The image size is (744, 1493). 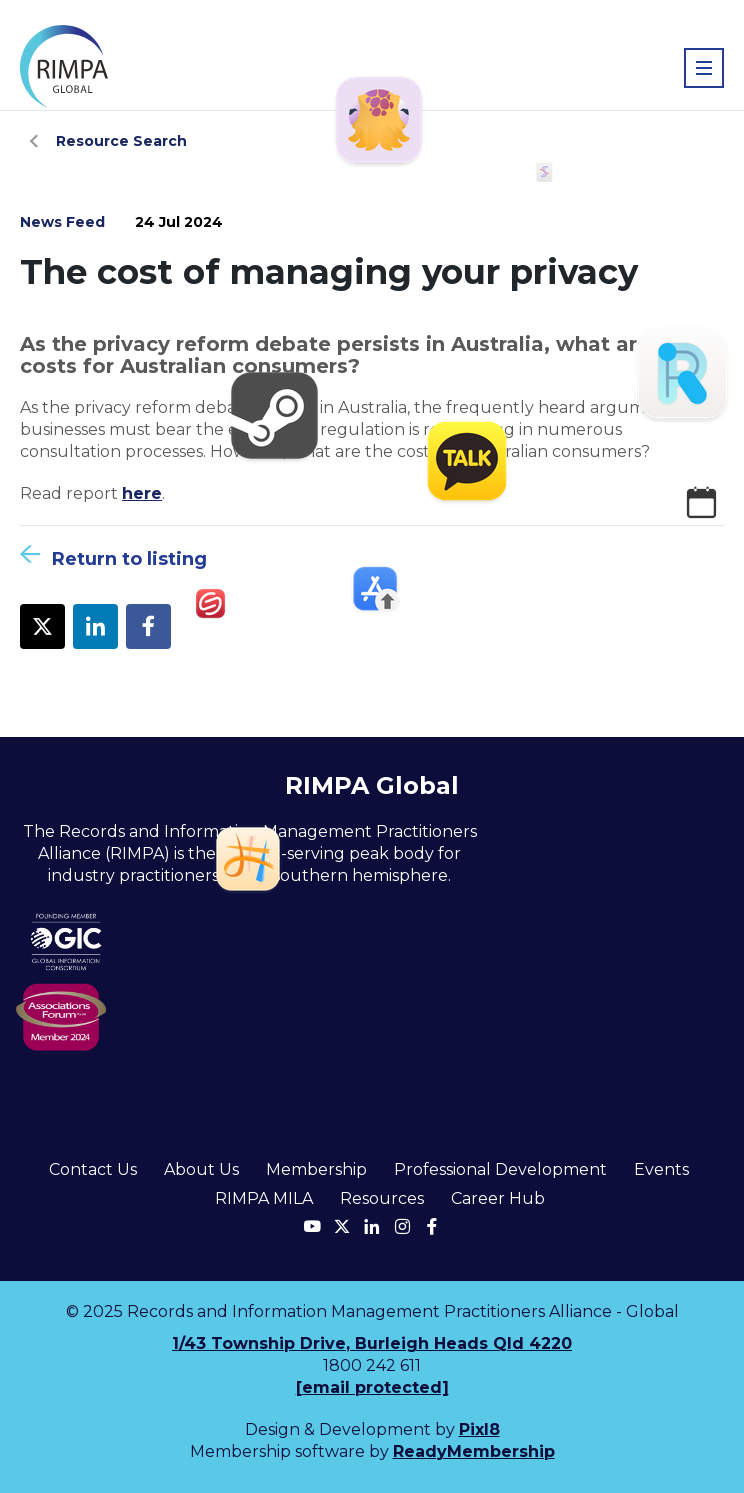 What do you see at coordinates (467, 461) in the screenshot?
I see `open KakaoTalk messaging app` at bounding box center [467, 461].